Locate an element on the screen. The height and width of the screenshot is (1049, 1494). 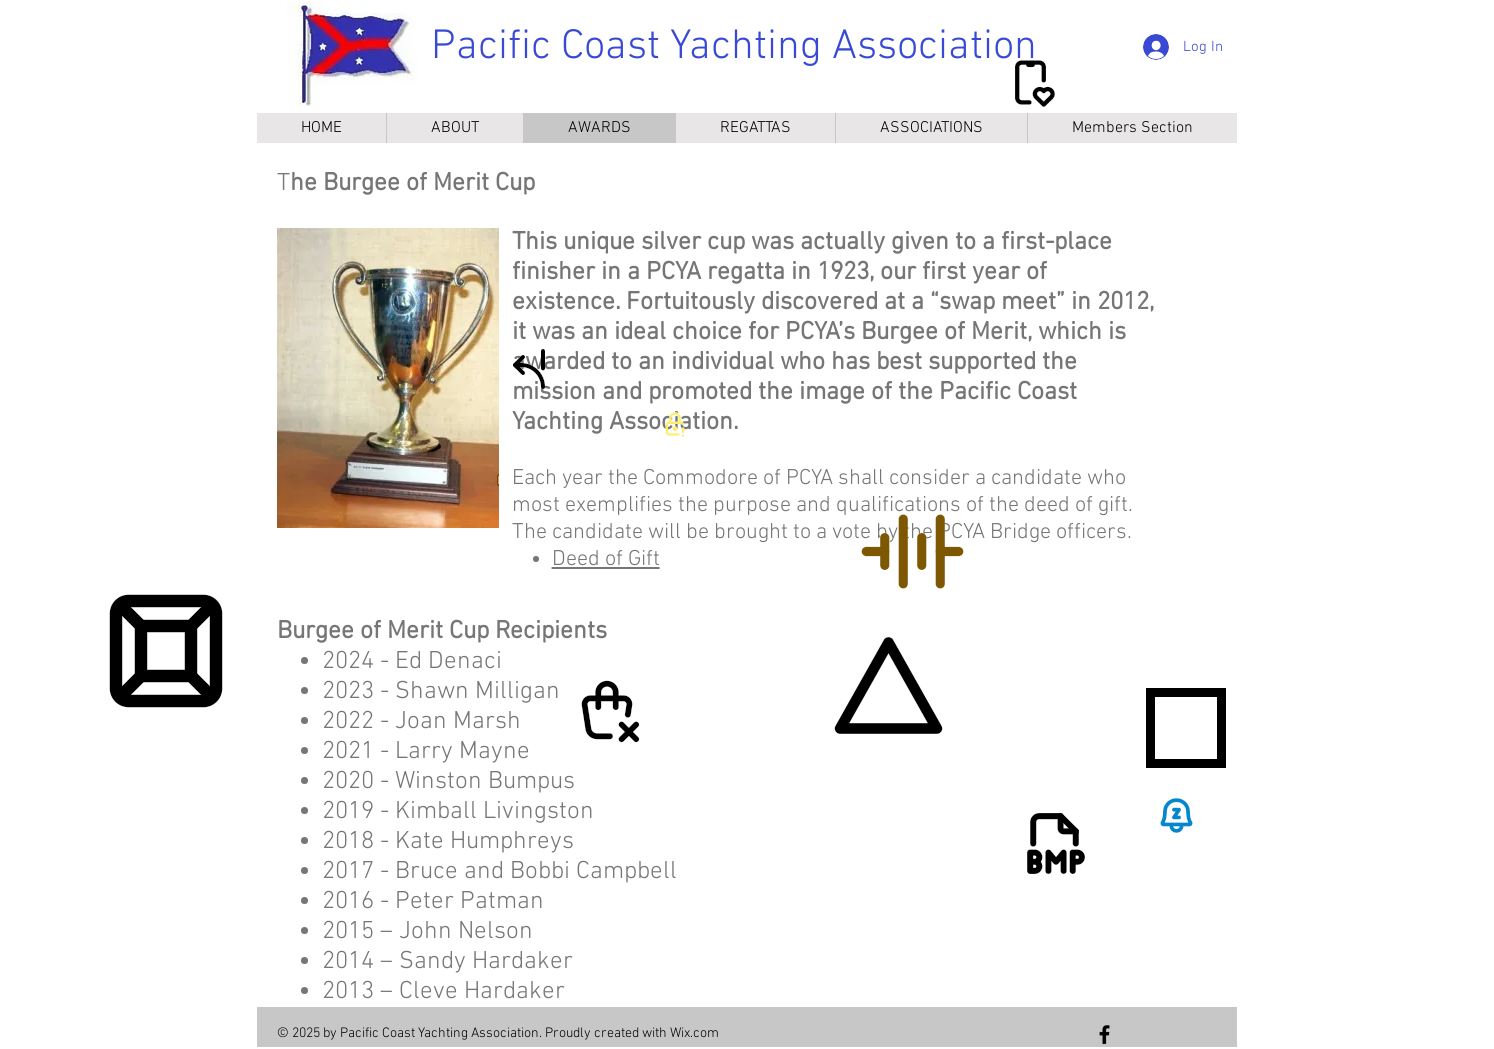
remove item from shopping bag is located at coordinates (607, 710).